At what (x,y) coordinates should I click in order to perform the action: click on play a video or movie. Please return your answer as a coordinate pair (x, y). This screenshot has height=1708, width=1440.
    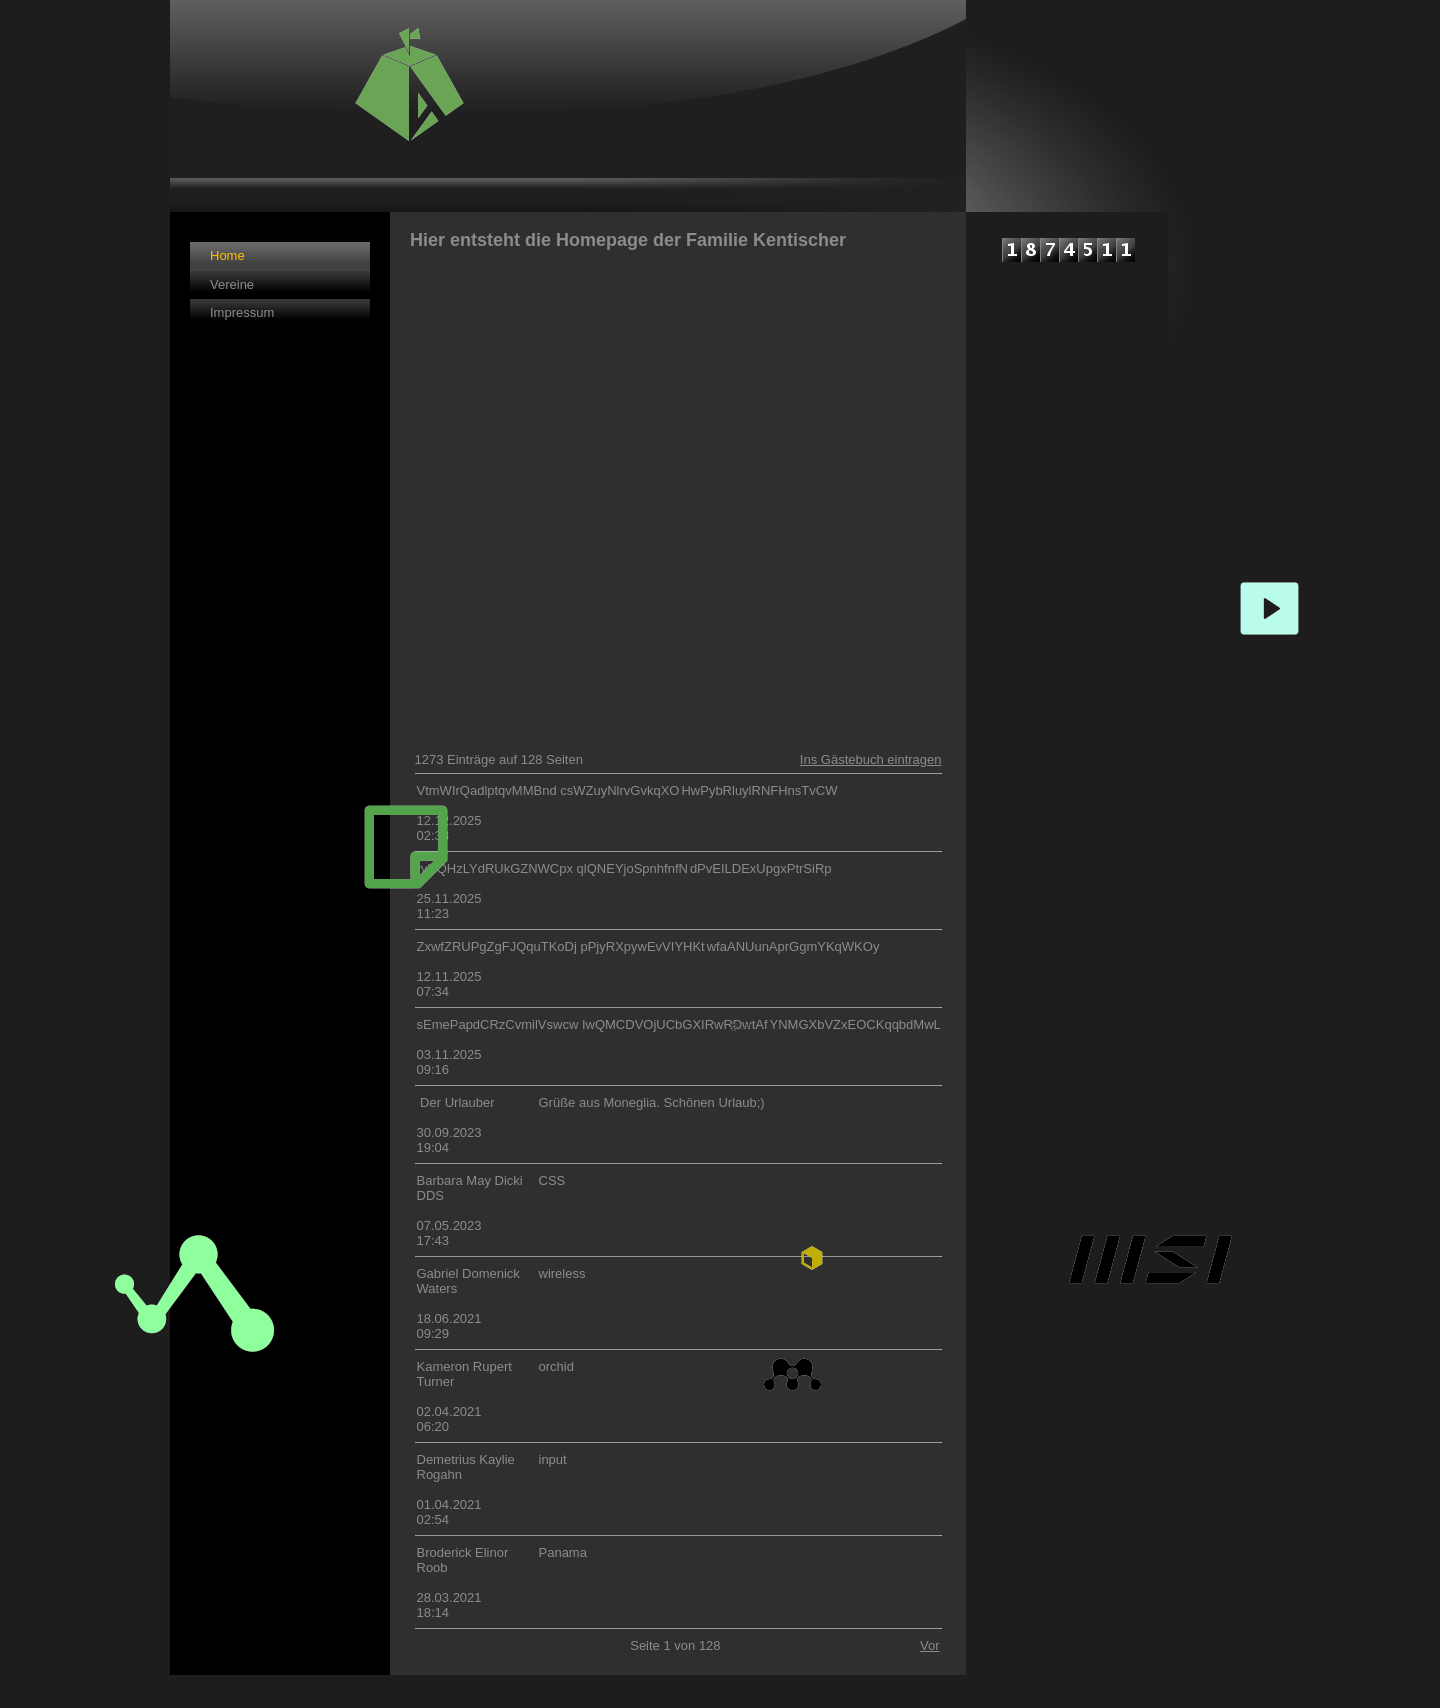
    Looking at the image, I should click on (1269, 608).